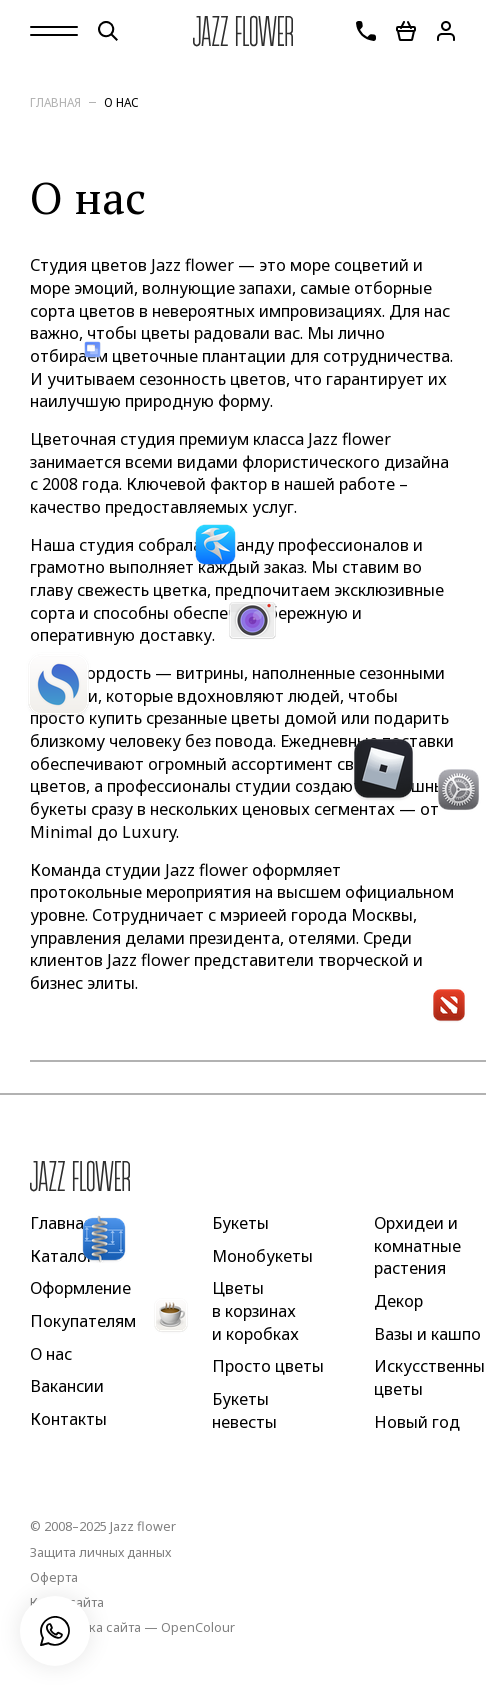 The image size is (486, 1686). I want to click on open the camera app, so click(252, 620).